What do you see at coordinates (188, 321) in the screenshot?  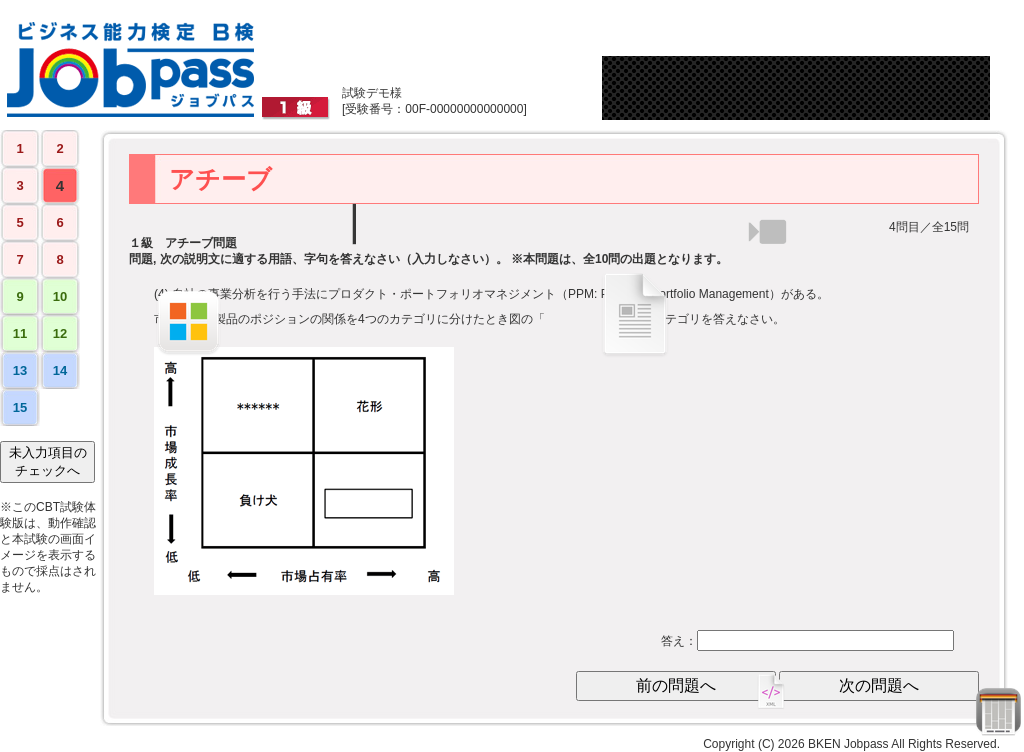 I see `open the MSN app` at bounding box center [188, 321].